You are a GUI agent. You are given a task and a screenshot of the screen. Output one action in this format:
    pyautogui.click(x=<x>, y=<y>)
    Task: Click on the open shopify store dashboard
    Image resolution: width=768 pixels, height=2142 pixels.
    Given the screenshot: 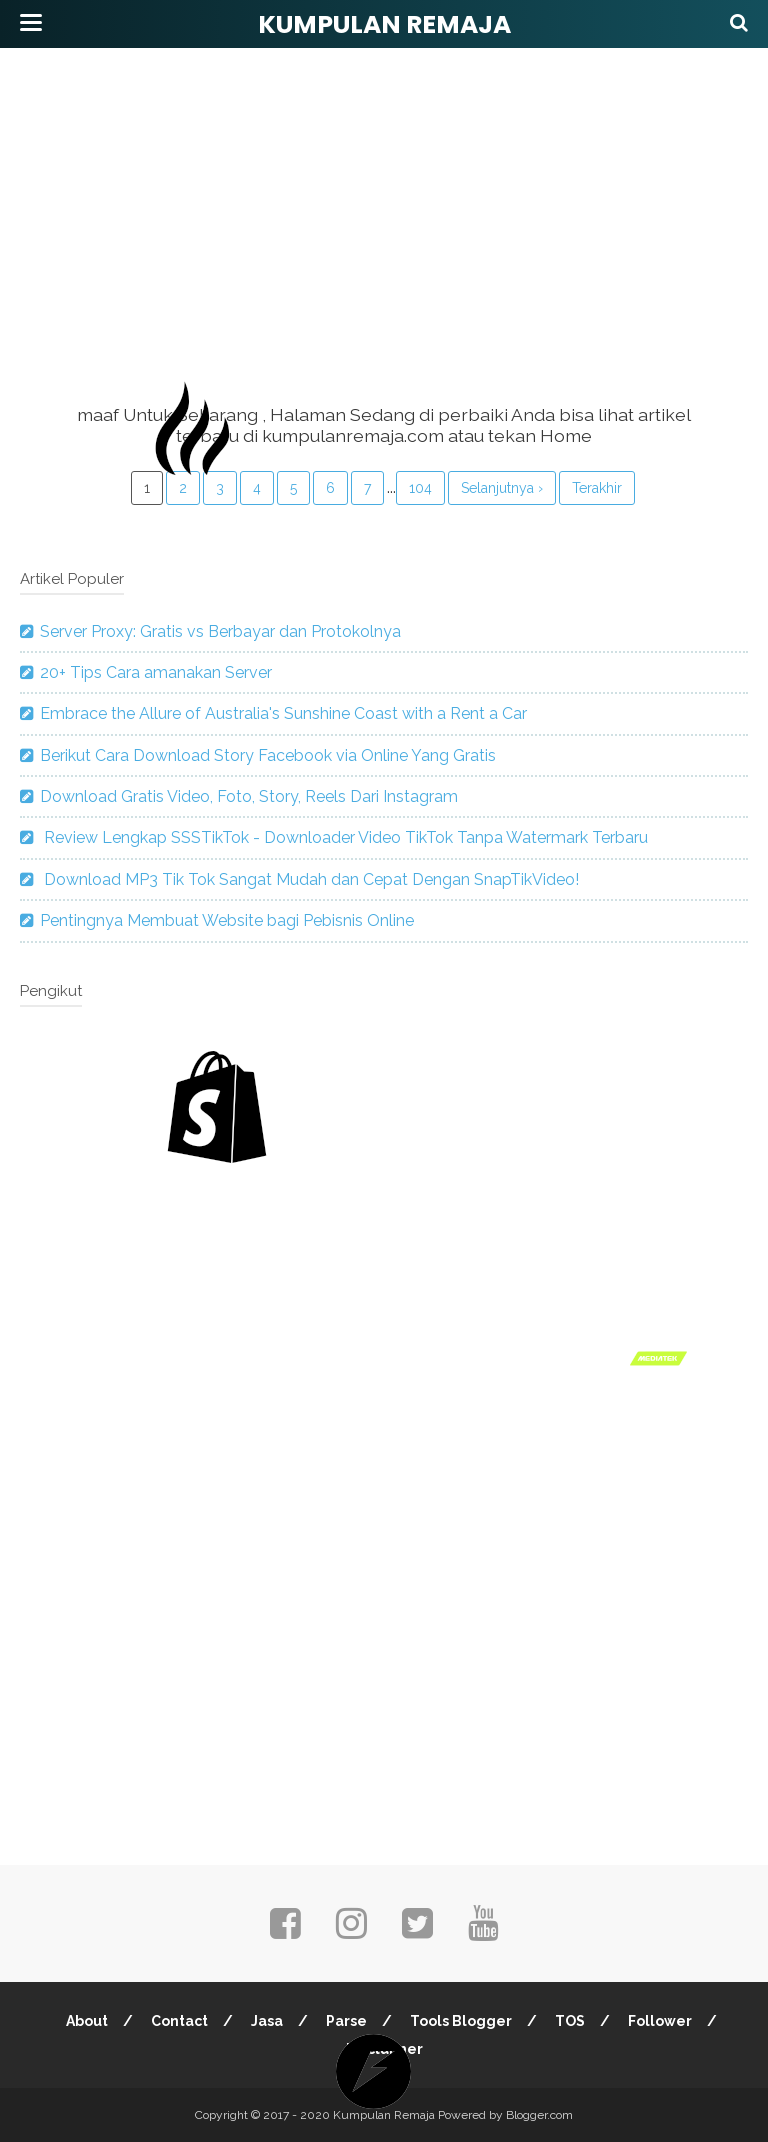 What is the action you would take?
    pyautogui.click(x=217, y=1107)
    